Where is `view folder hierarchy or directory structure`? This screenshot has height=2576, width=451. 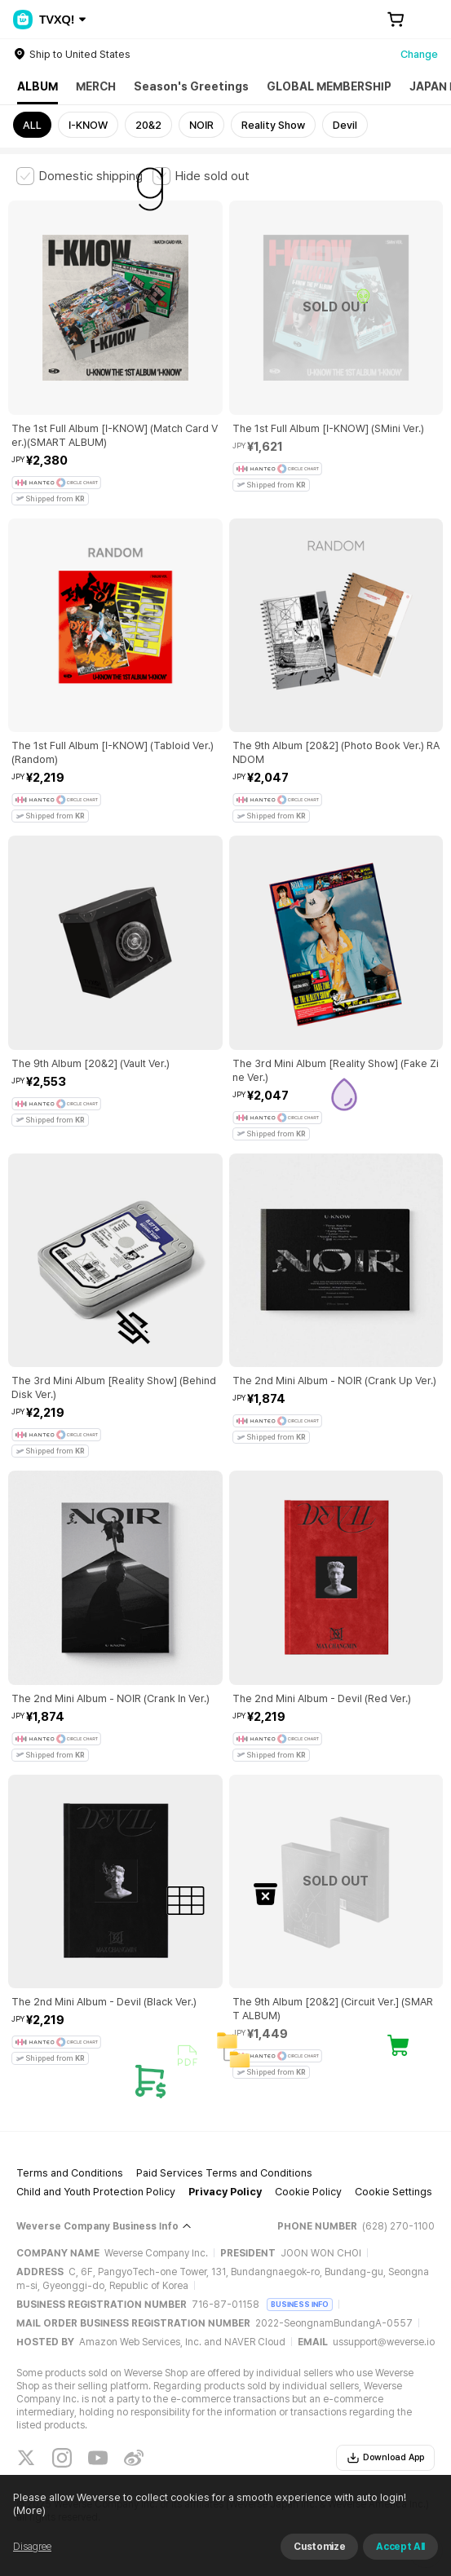 view folder hierarchy or directory structure is located at coordinates (234, 2049).